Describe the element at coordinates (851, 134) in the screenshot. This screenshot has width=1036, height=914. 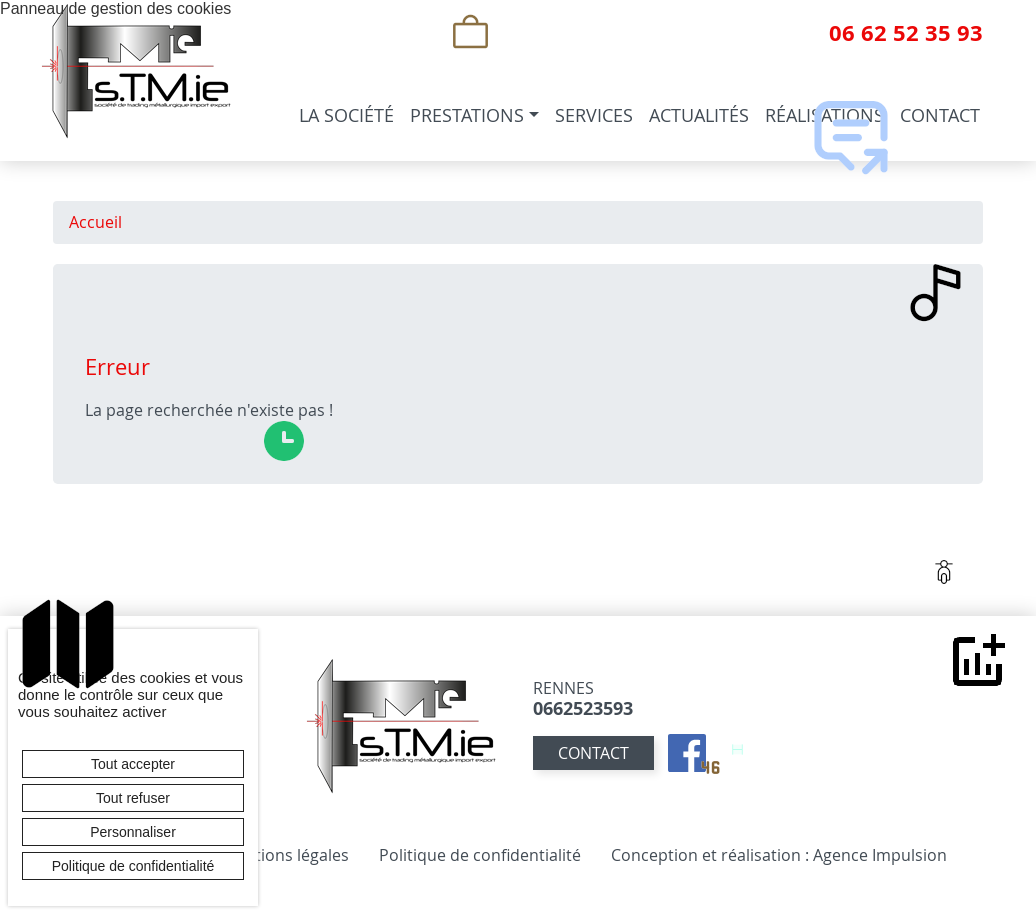
I see `share a message or conversation` at that location.